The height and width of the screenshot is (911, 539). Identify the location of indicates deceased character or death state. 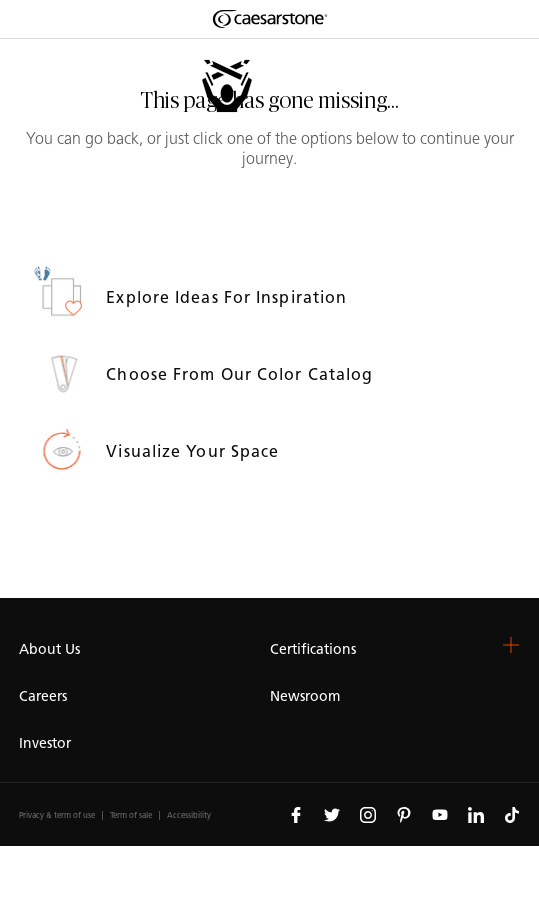
(42, 273).